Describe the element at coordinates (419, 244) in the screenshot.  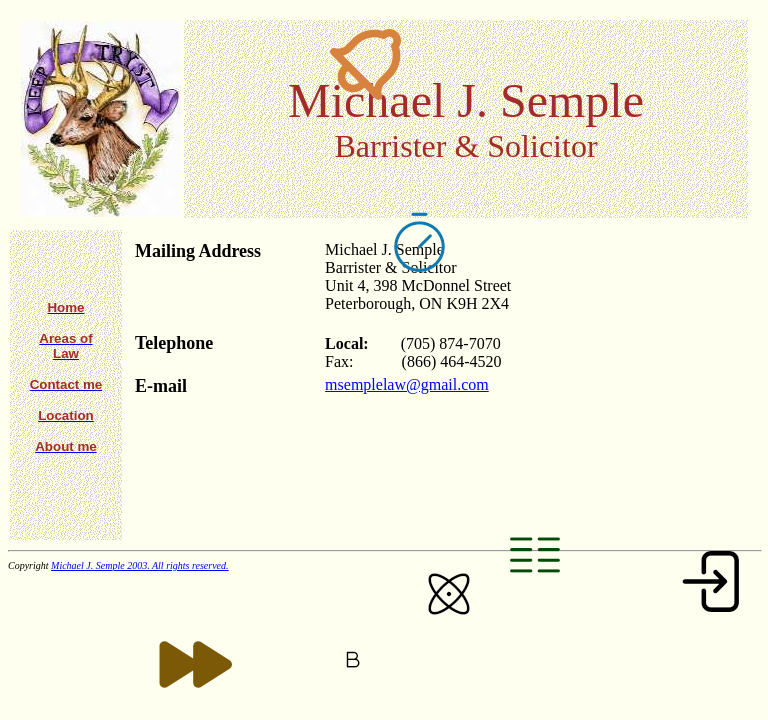
I see `start or set a timer` at that location.